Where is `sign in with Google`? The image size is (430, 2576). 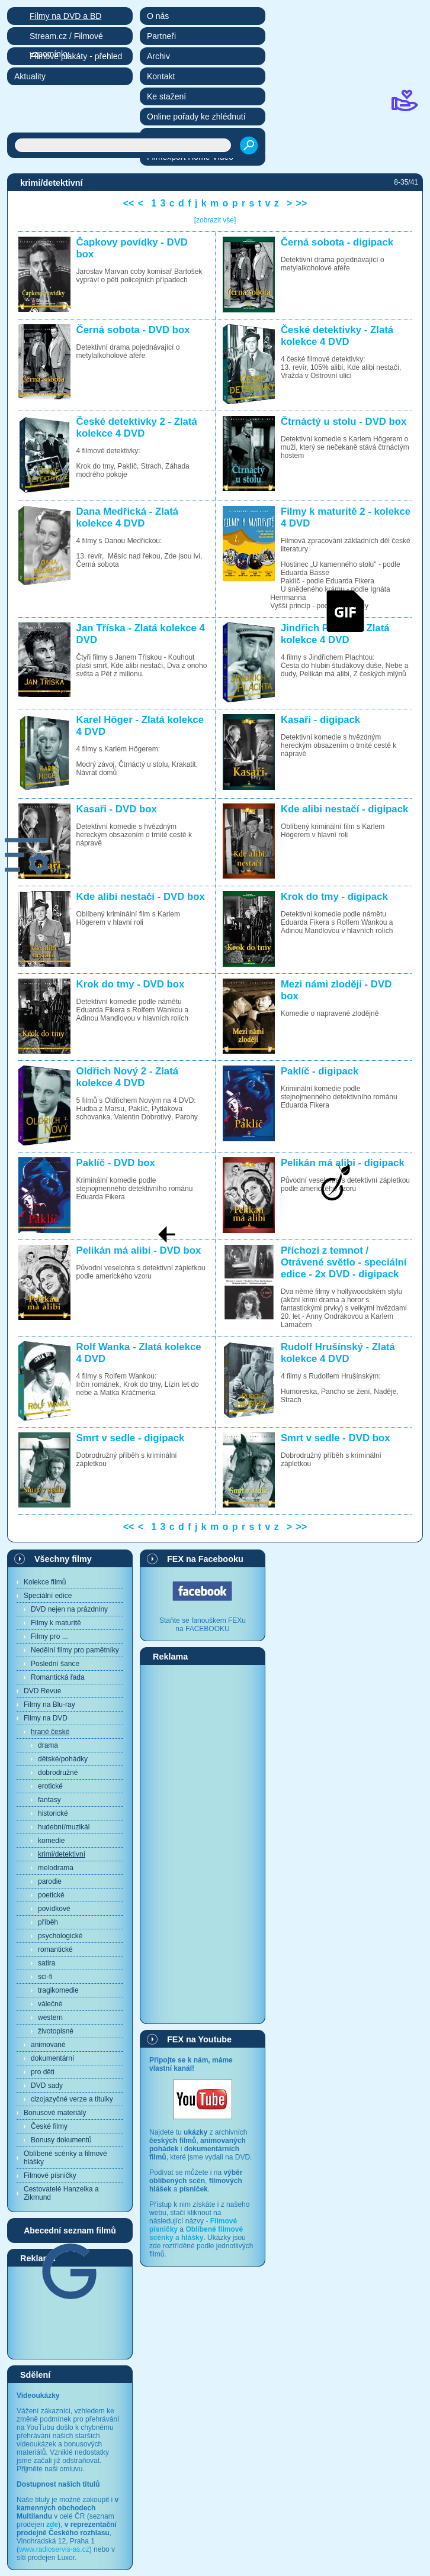
sign in with Google is located at coordinates (69, 2271).